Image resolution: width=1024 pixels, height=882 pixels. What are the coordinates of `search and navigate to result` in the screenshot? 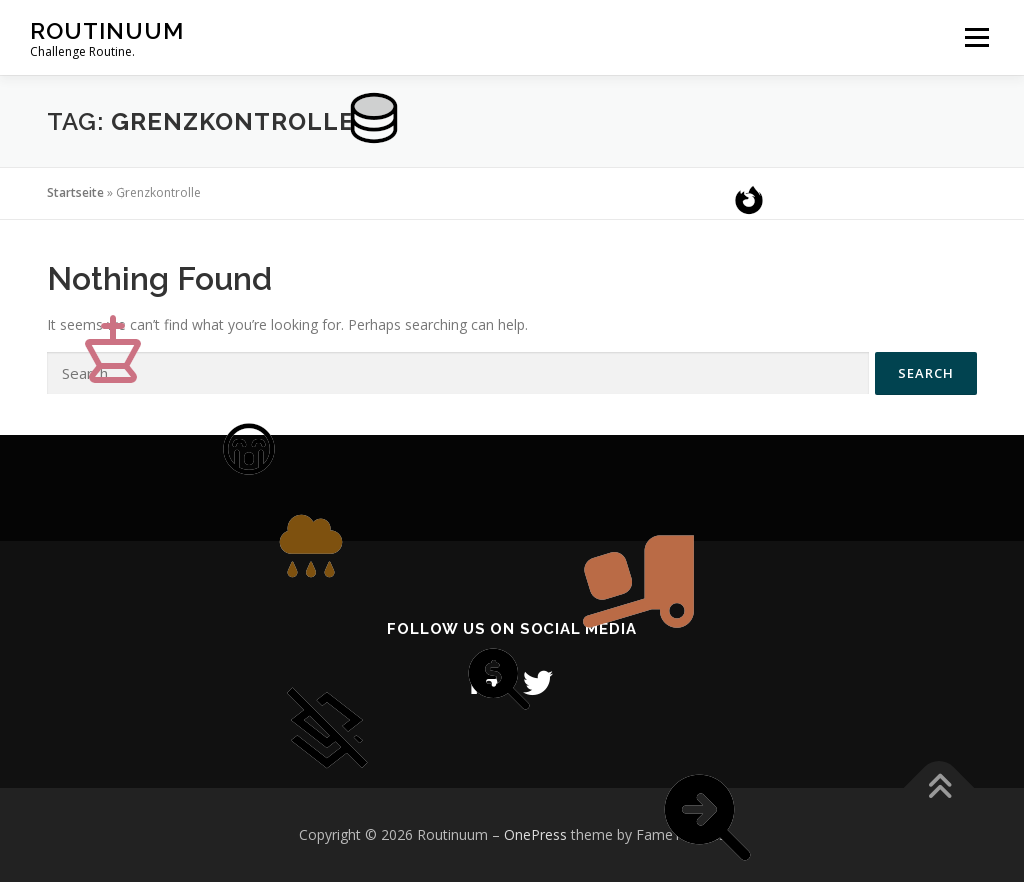 It's located at (707, 817).